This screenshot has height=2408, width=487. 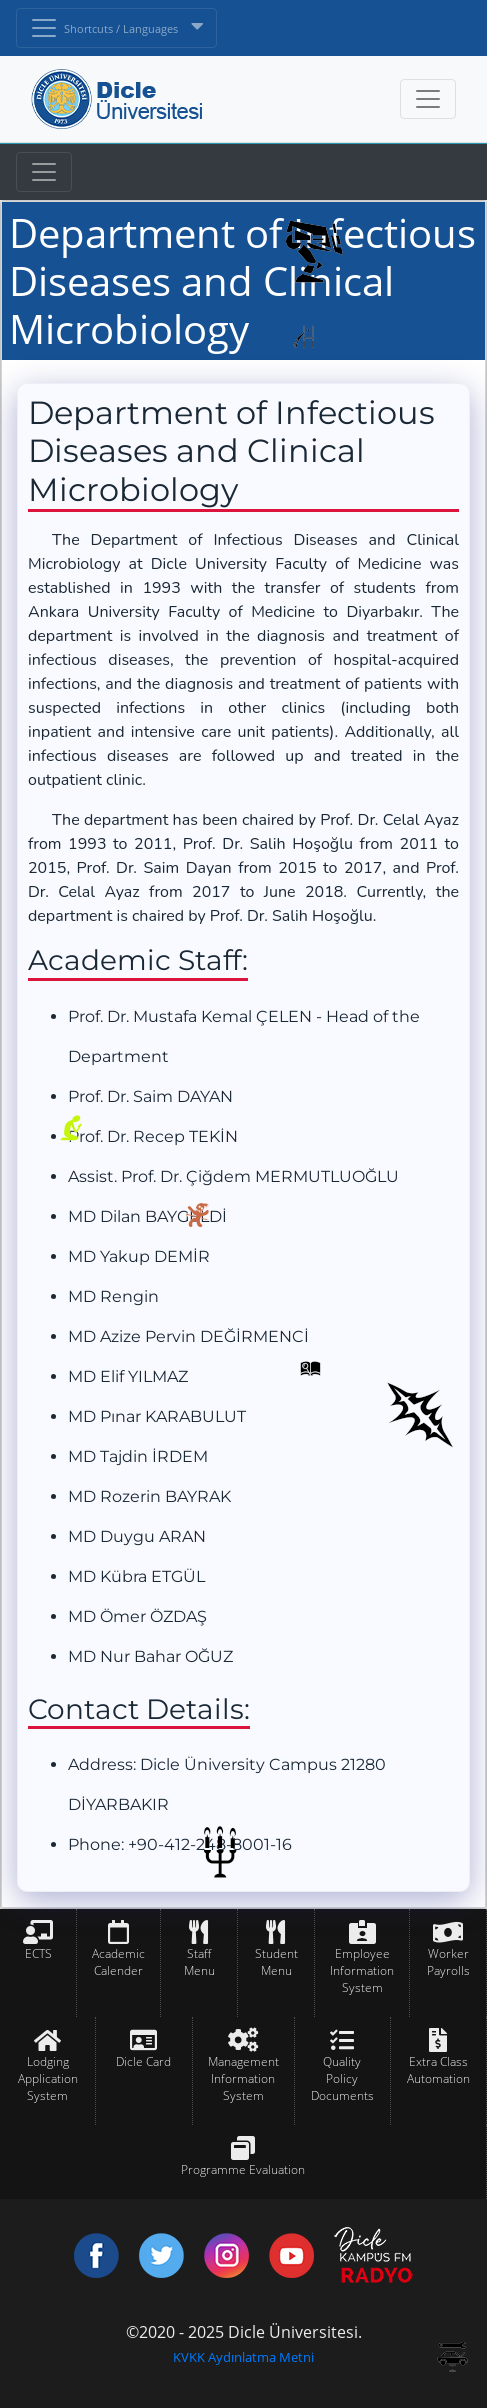 I want to click on cast a curse or hex on an opponent, so click(x=198, y=1215).